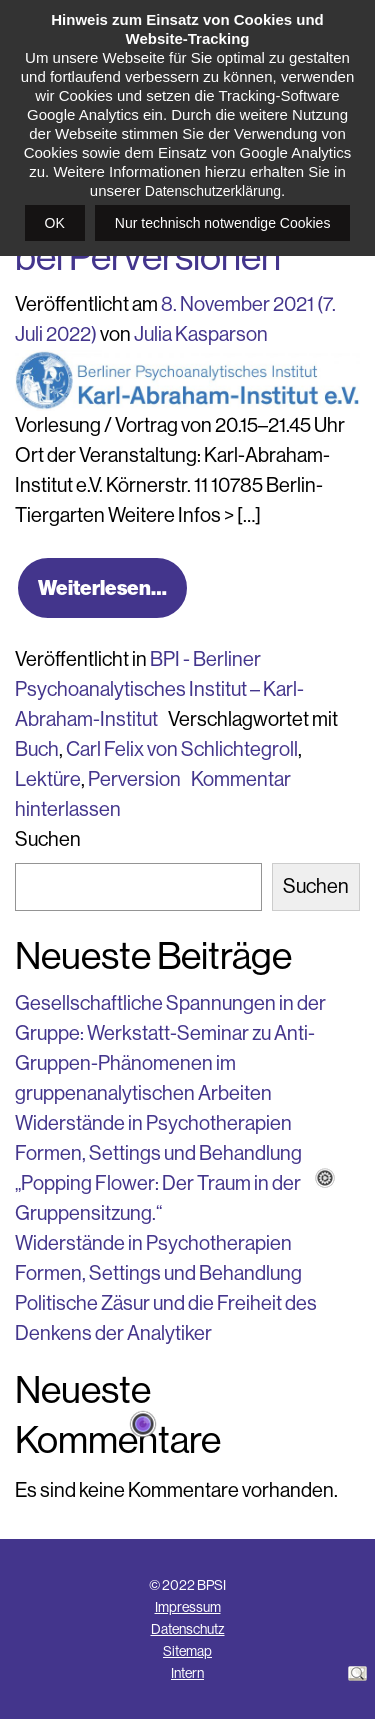 This screenshot has height=1719, width=375. What do you see at coordinates (357, 1673) in the screenshot?
I see `open the image viewer application` at bounding box center [357, 1673].